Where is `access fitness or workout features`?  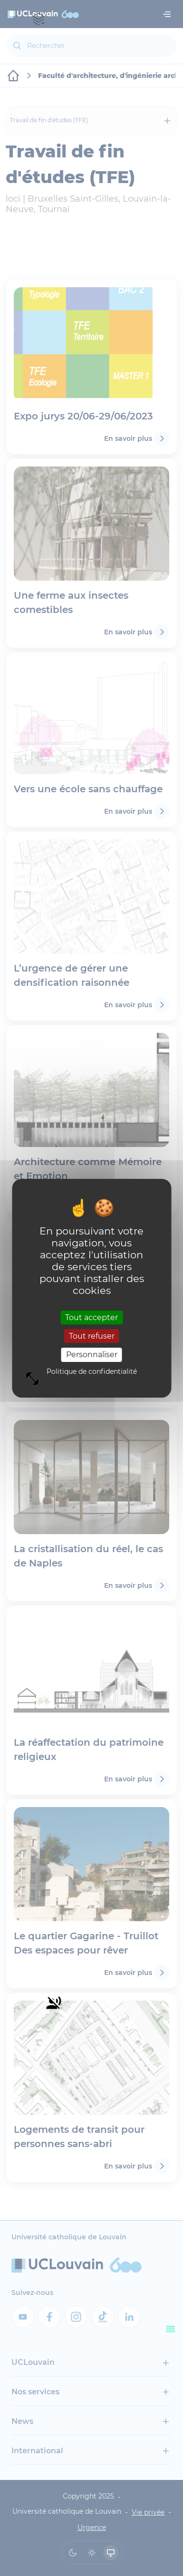
access fitness or workout features is located at coordinates (32, 1379).